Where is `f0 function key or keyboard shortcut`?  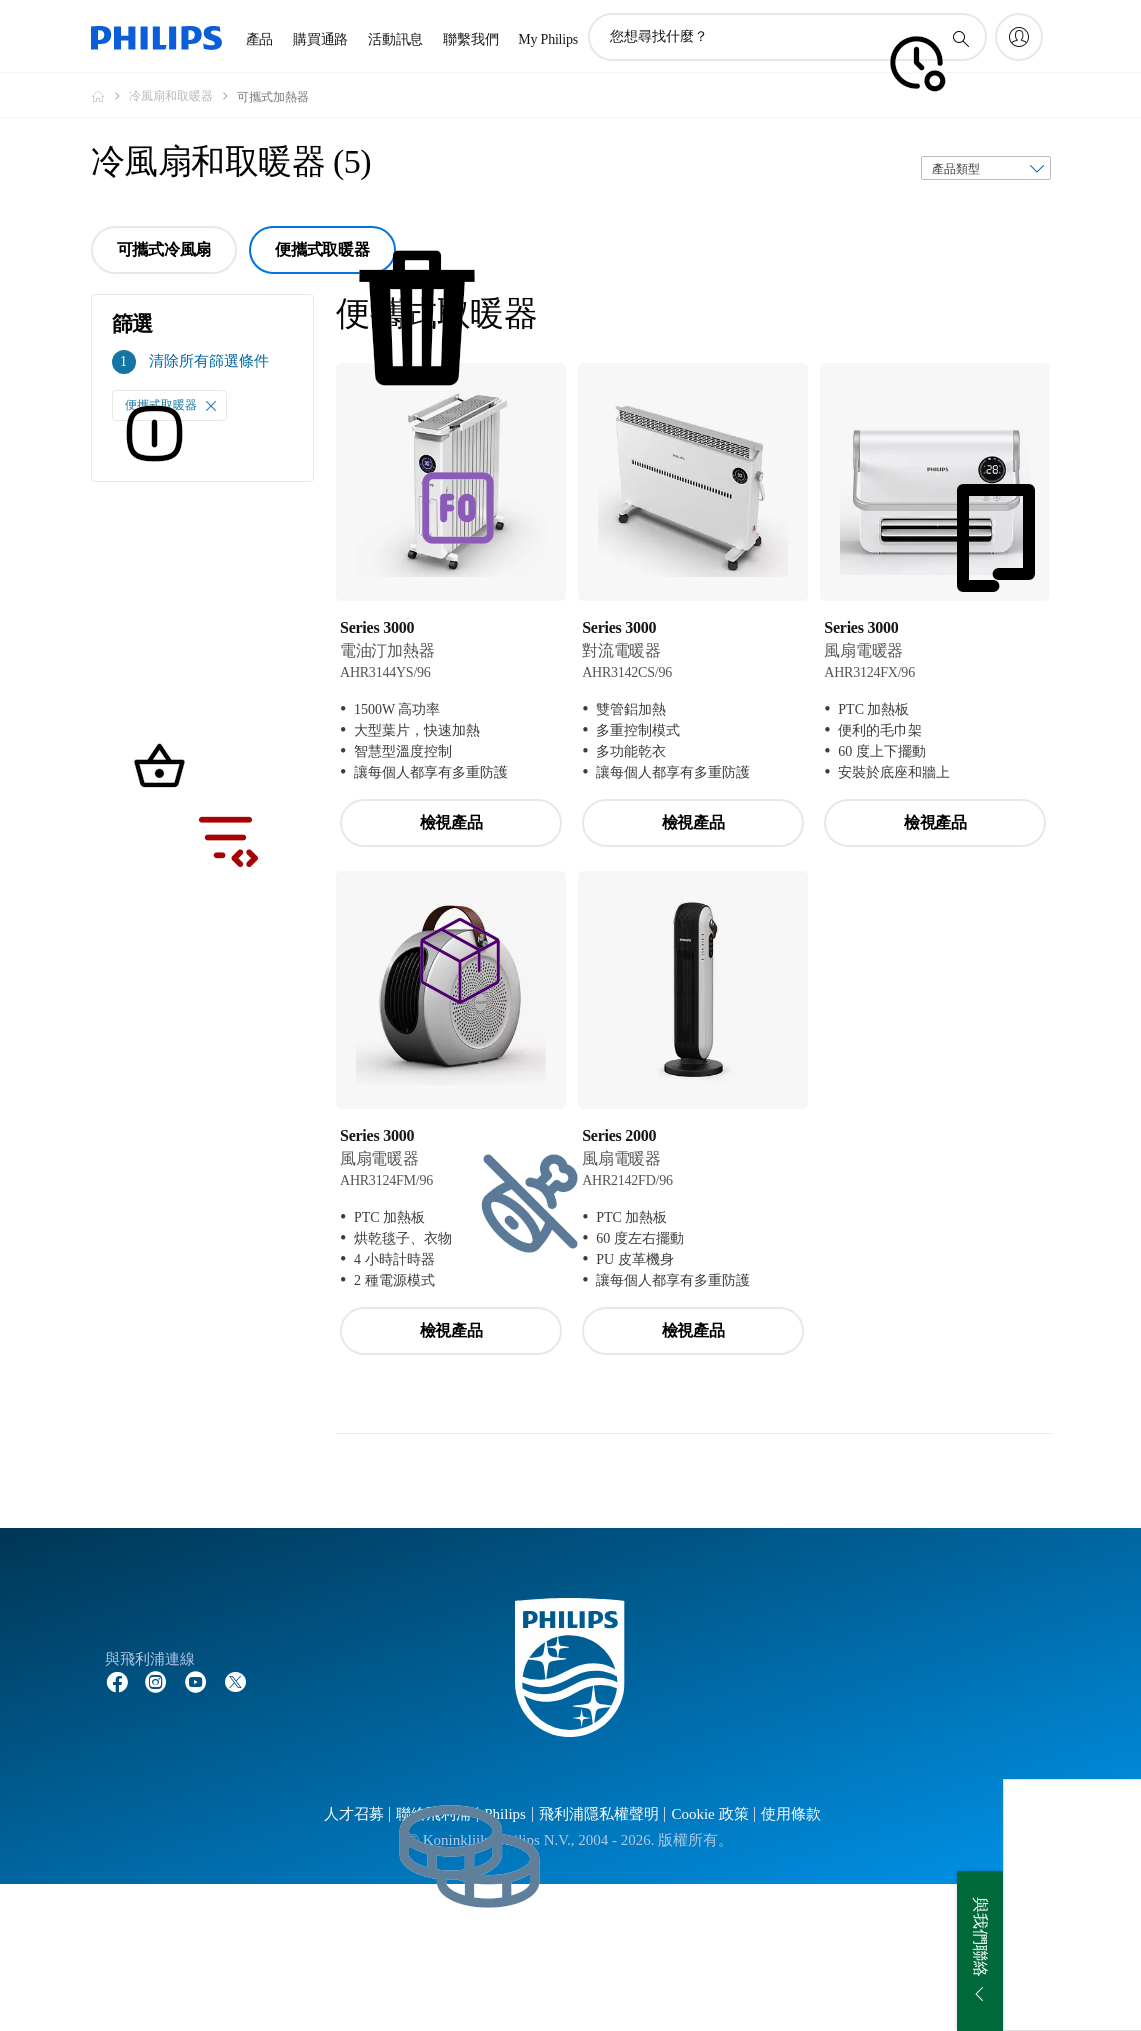 f0 function key or keyboard shortcut is located at coordinates (458, 508).